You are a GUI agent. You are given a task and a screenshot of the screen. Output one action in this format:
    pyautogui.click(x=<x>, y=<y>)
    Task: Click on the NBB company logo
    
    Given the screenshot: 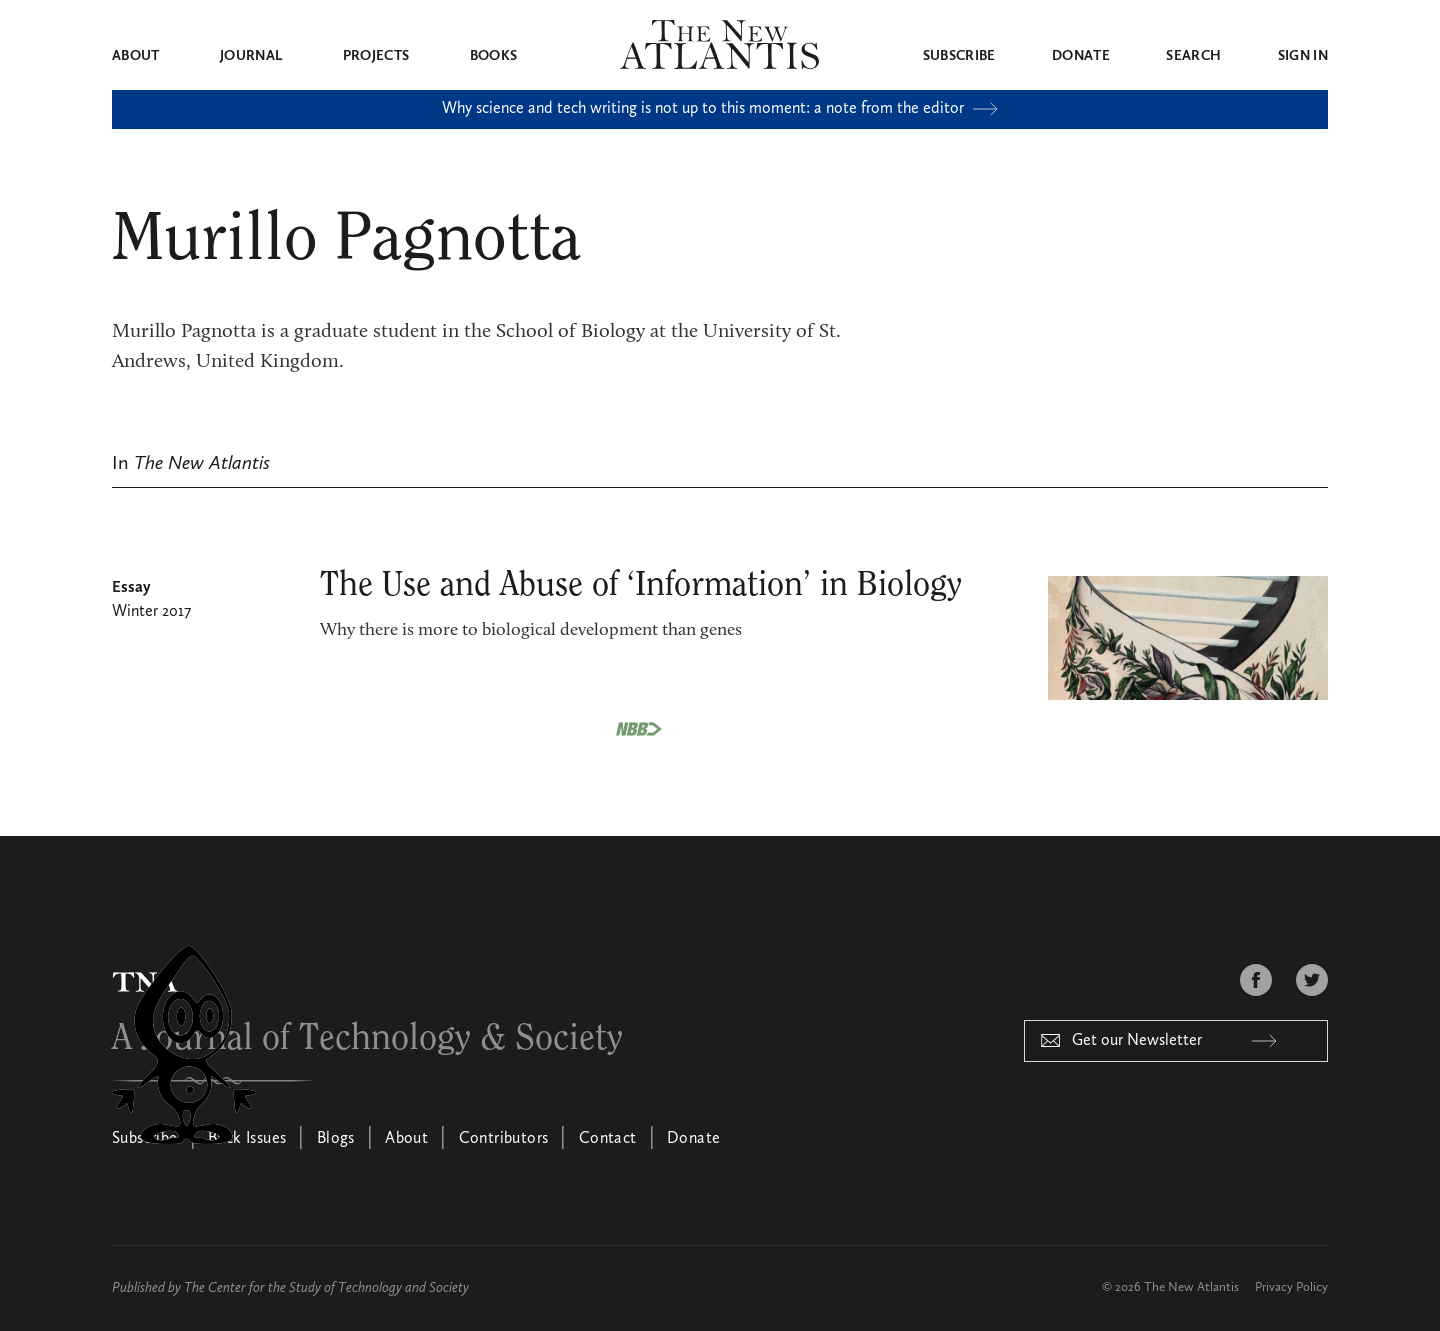 What is the action you would take?
    pyautogui.click(x=639, y=729)
    